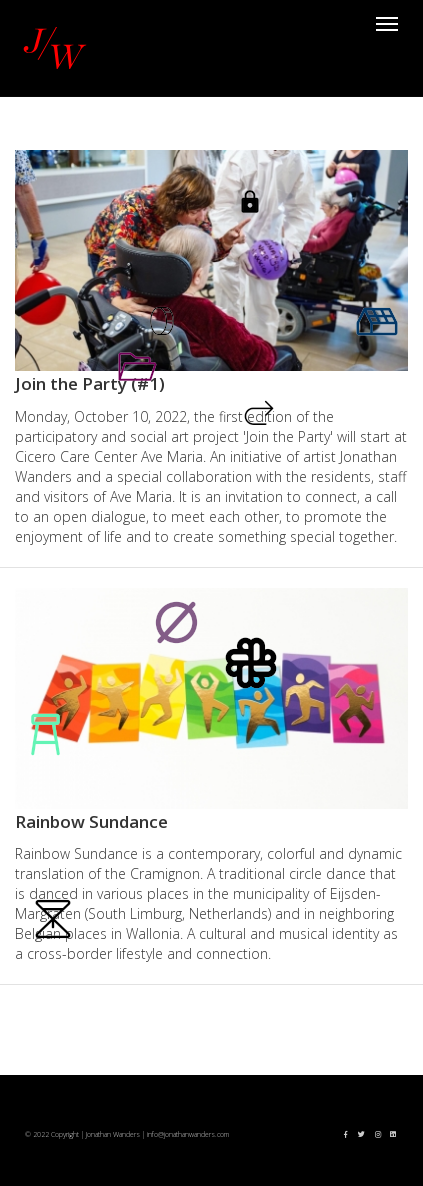 The height and width of the screenshot is (1186, 423). I want to click on view coin or currency balance, so click(162, 321).